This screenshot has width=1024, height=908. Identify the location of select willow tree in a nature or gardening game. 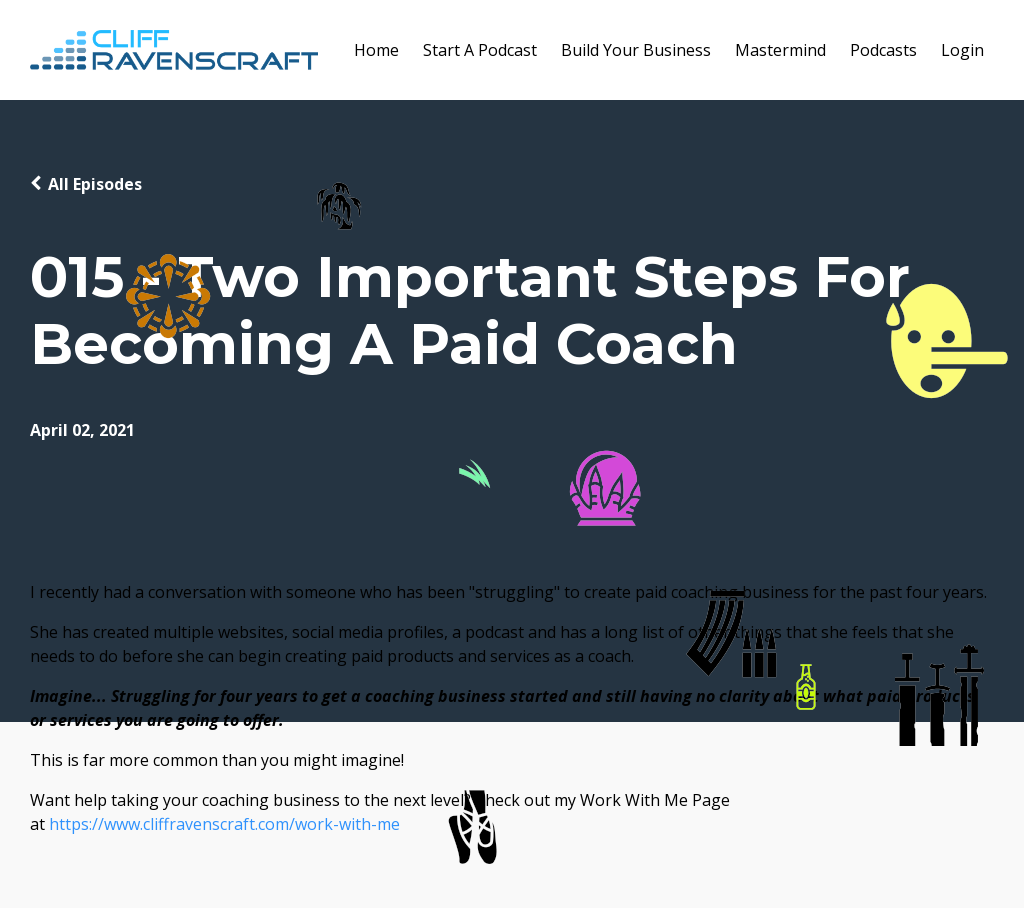
(338, 206).